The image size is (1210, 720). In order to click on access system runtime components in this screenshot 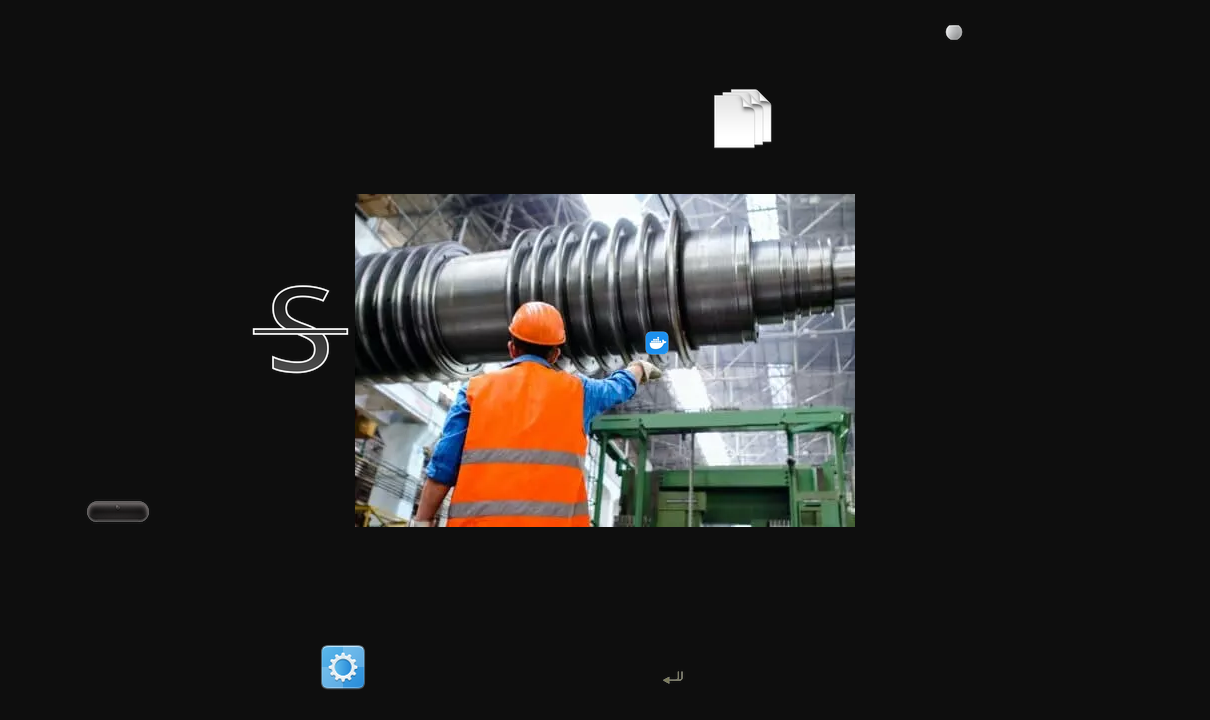, I will do `click(343, 667)`.